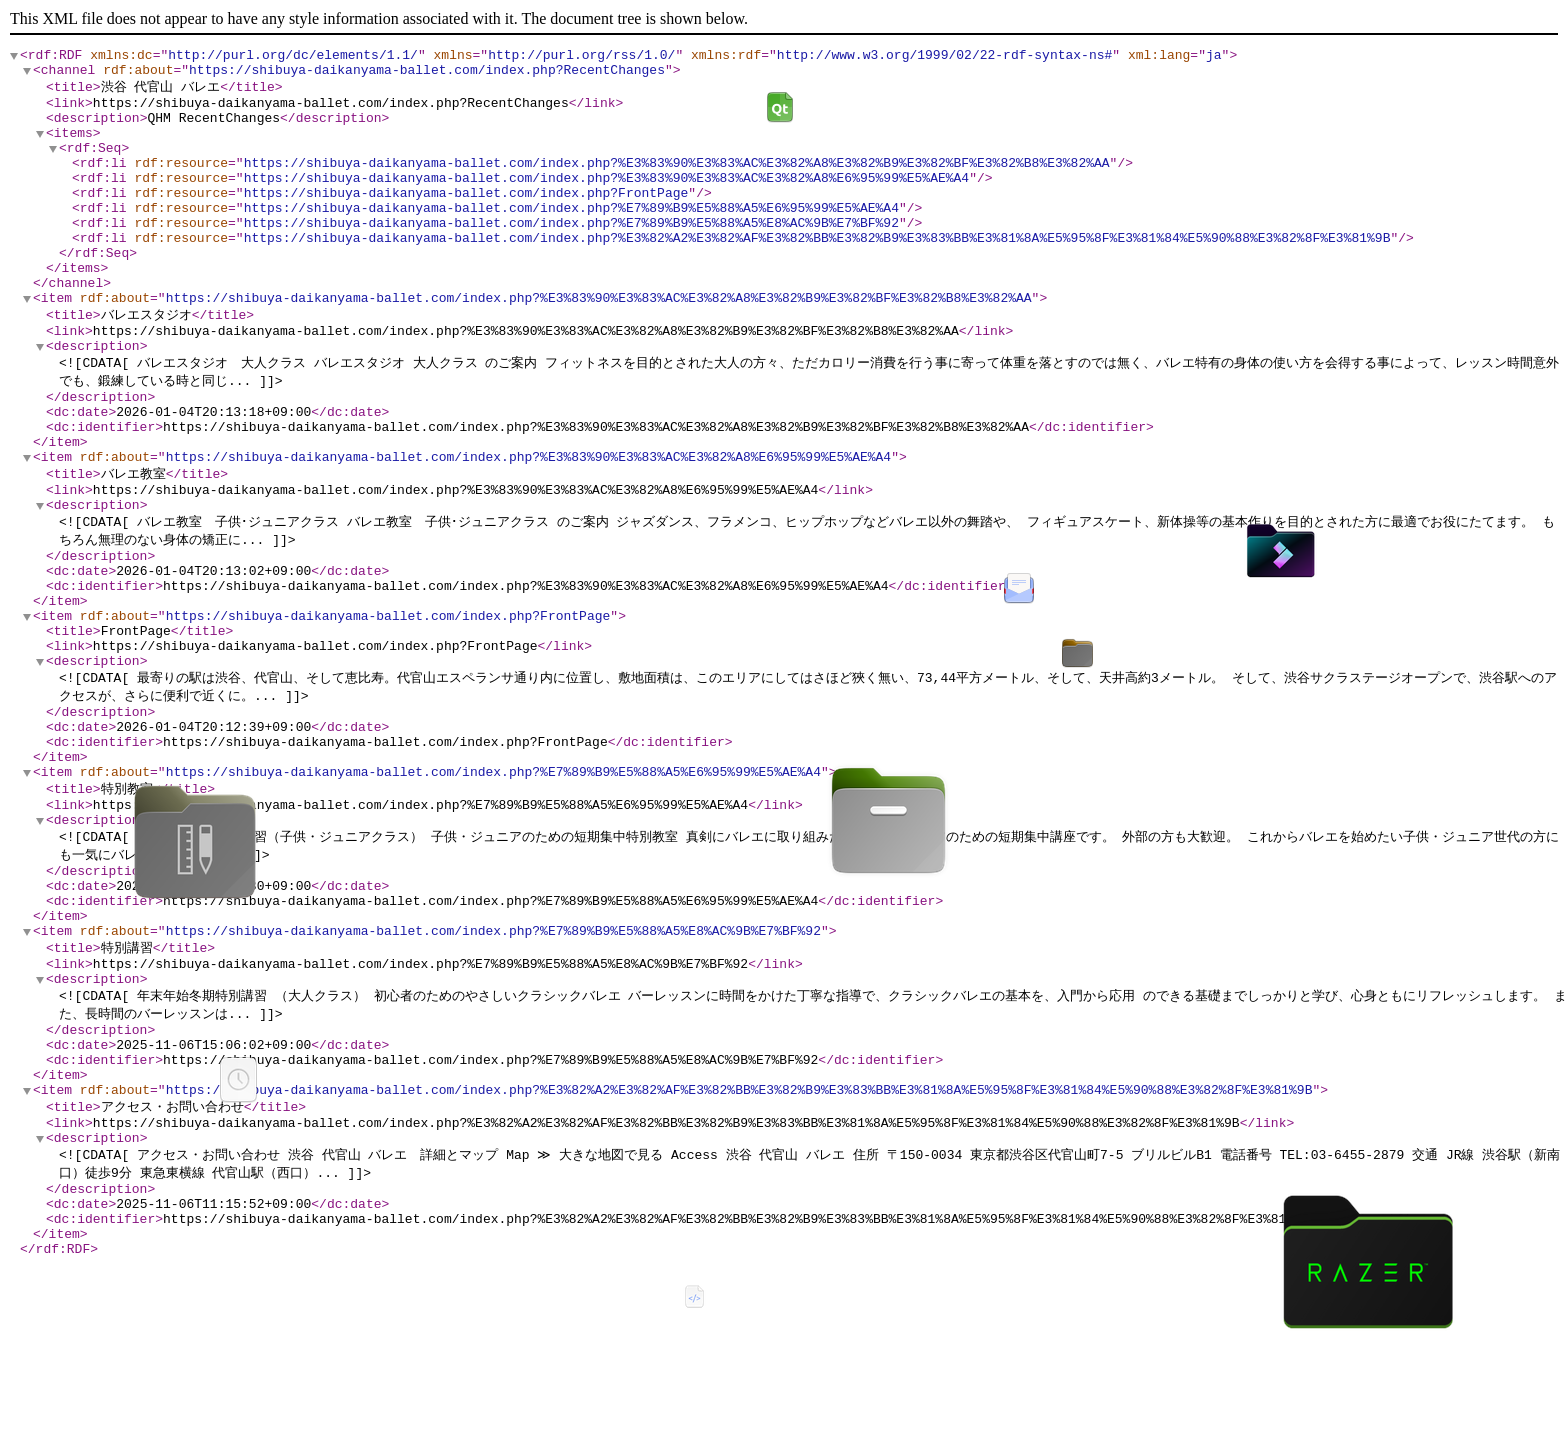 This screenshot has height=1452, width=1568. I want to click on indicates a message has been read, so click(1019, 589).